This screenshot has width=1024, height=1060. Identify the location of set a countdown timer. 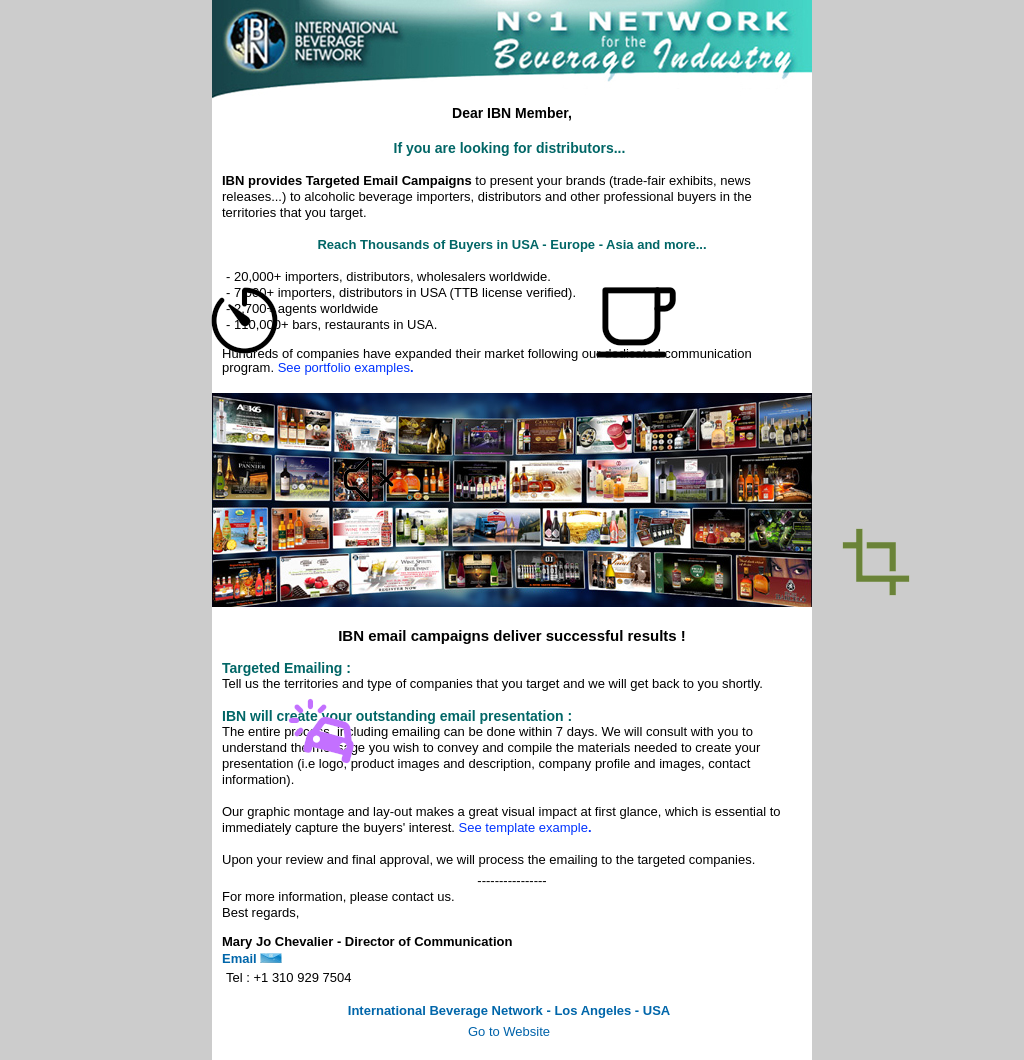
(244, 320).